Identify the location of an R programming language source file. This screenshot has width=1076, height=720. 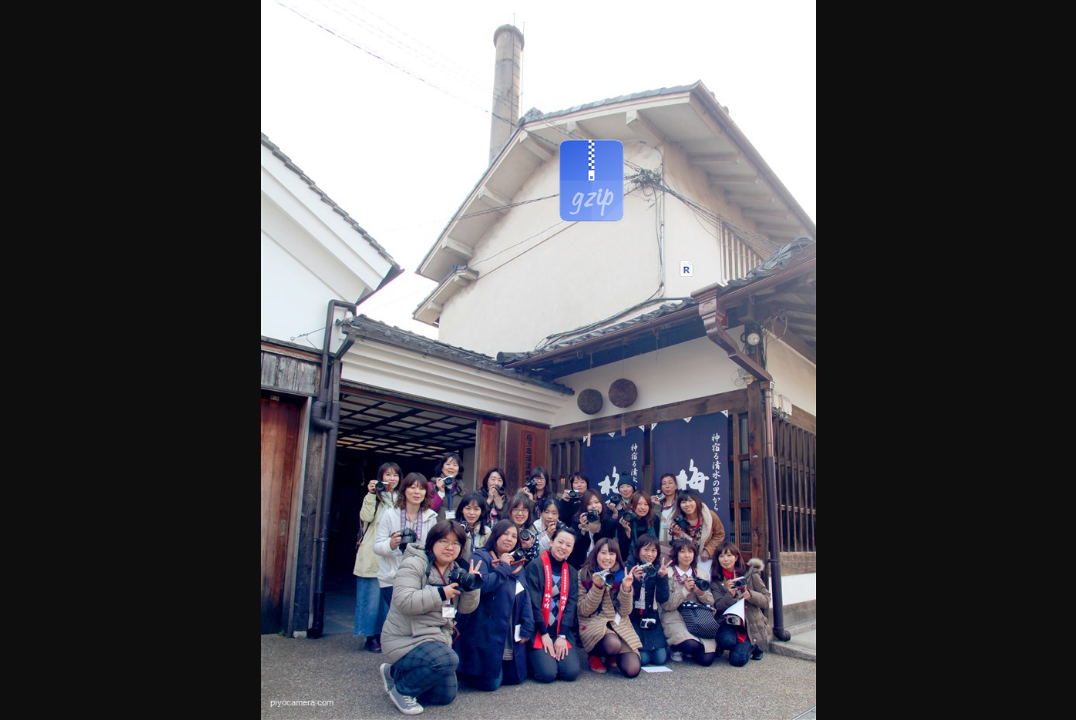
(686, 268).